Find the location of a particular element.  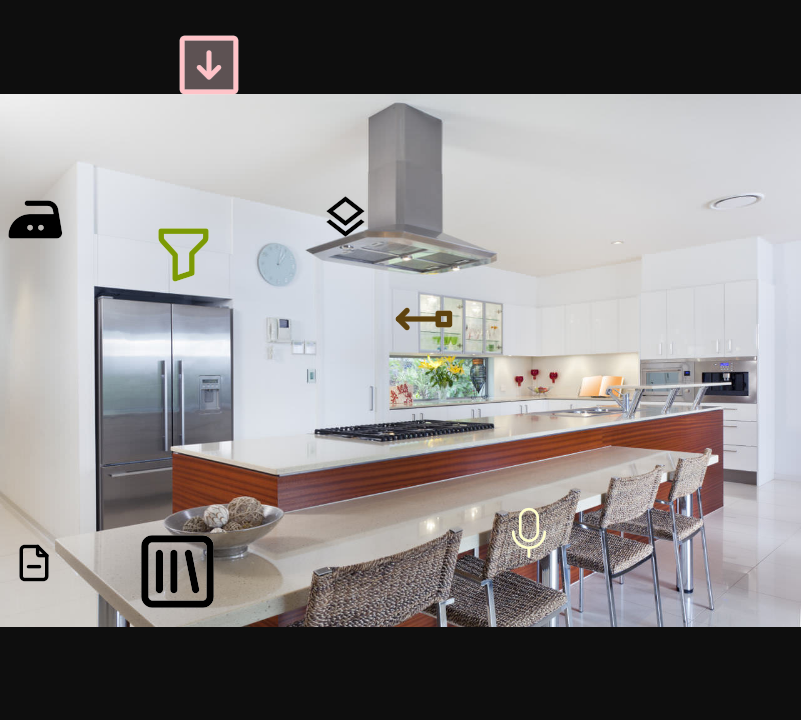

download file or content is located at coordinates (209, 65).